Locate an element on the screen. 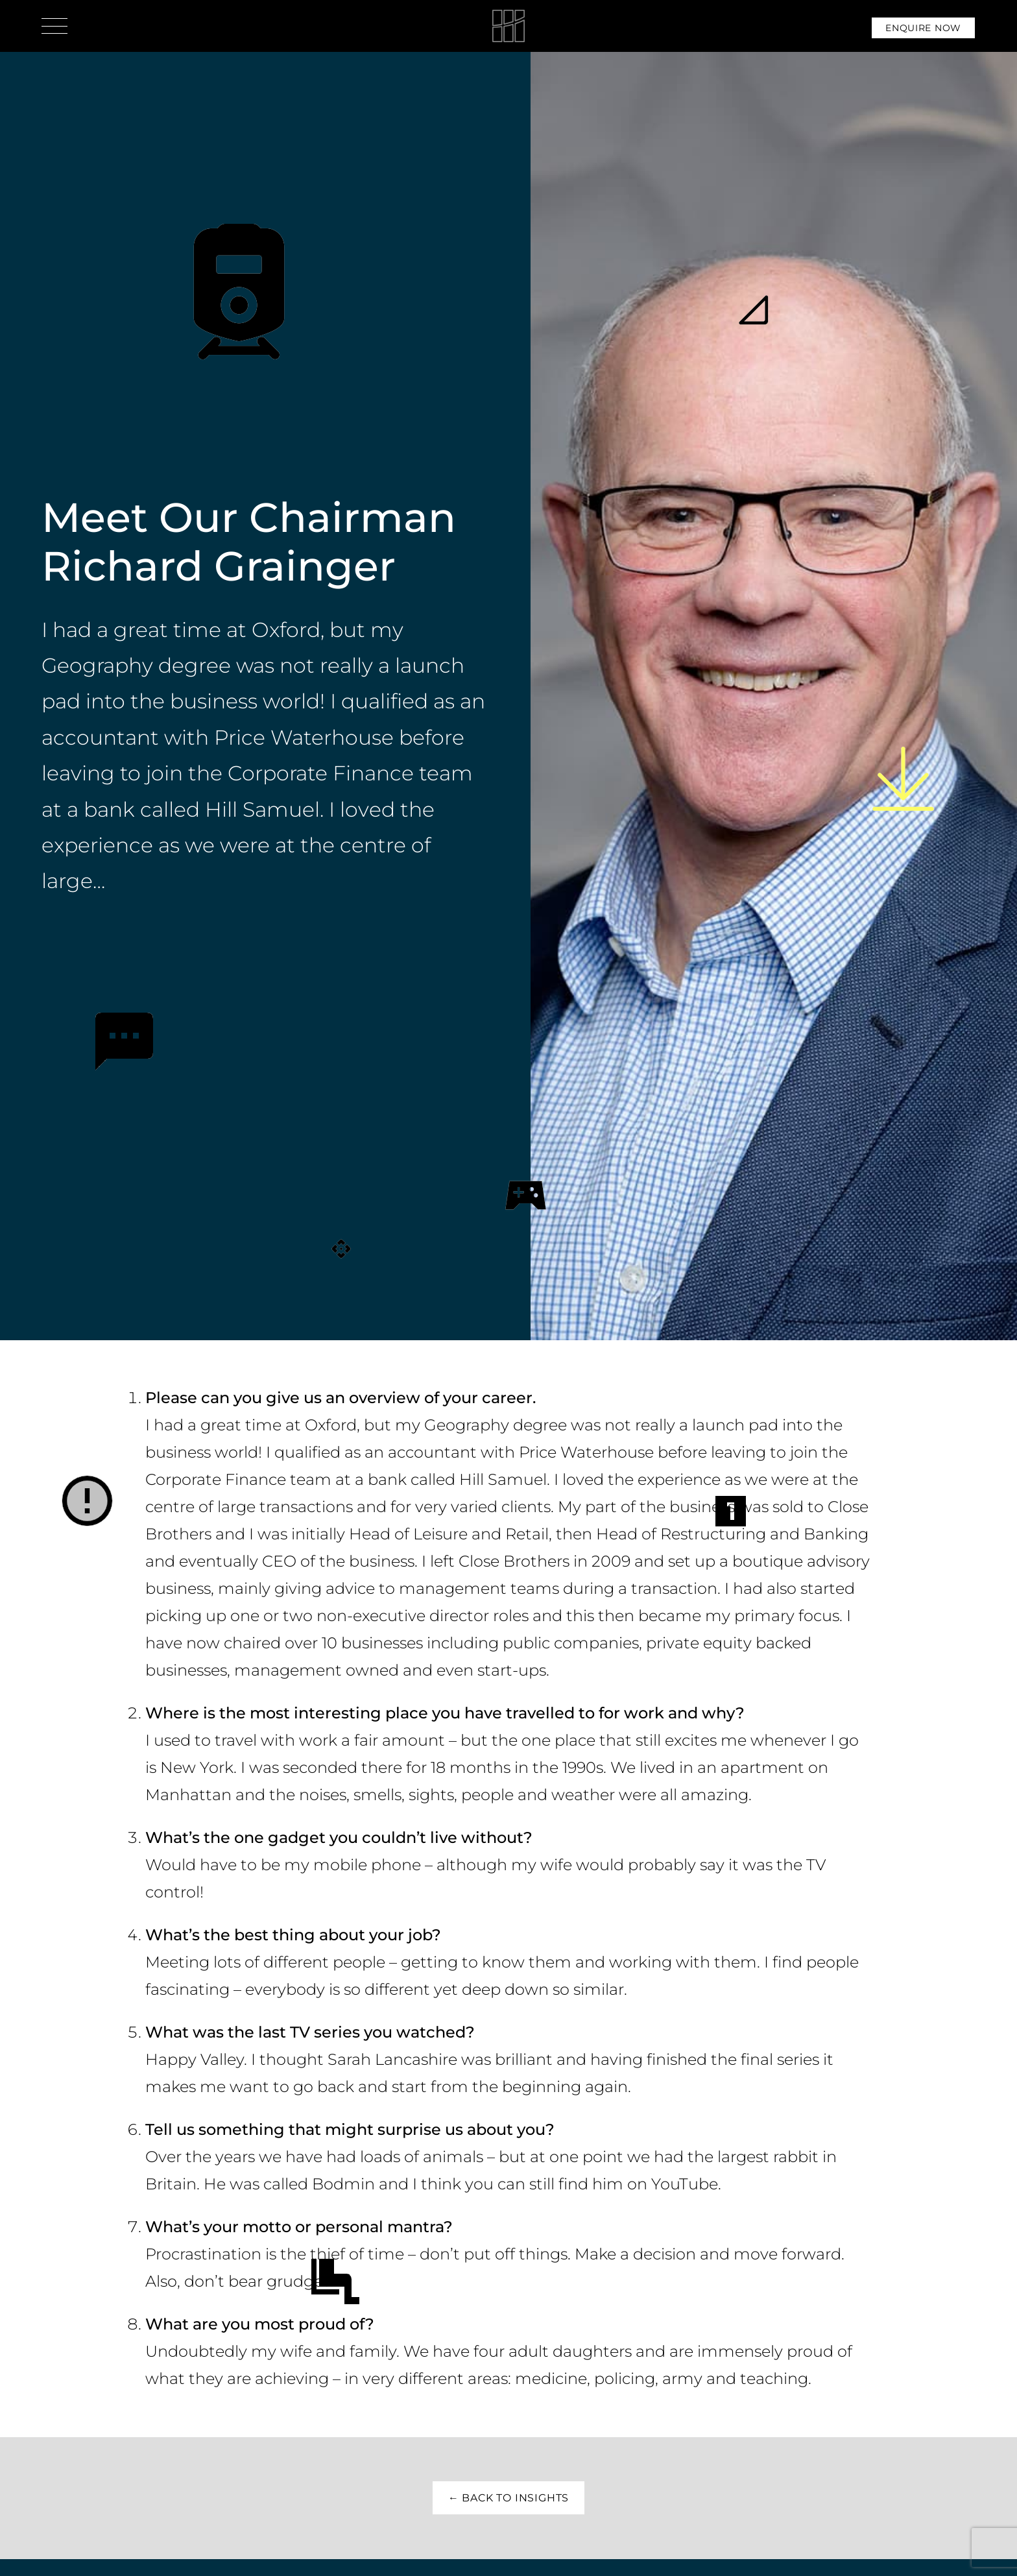 The height and width of the screenshot is (2576, 1017). download a file is located at coordinates (903, 780).